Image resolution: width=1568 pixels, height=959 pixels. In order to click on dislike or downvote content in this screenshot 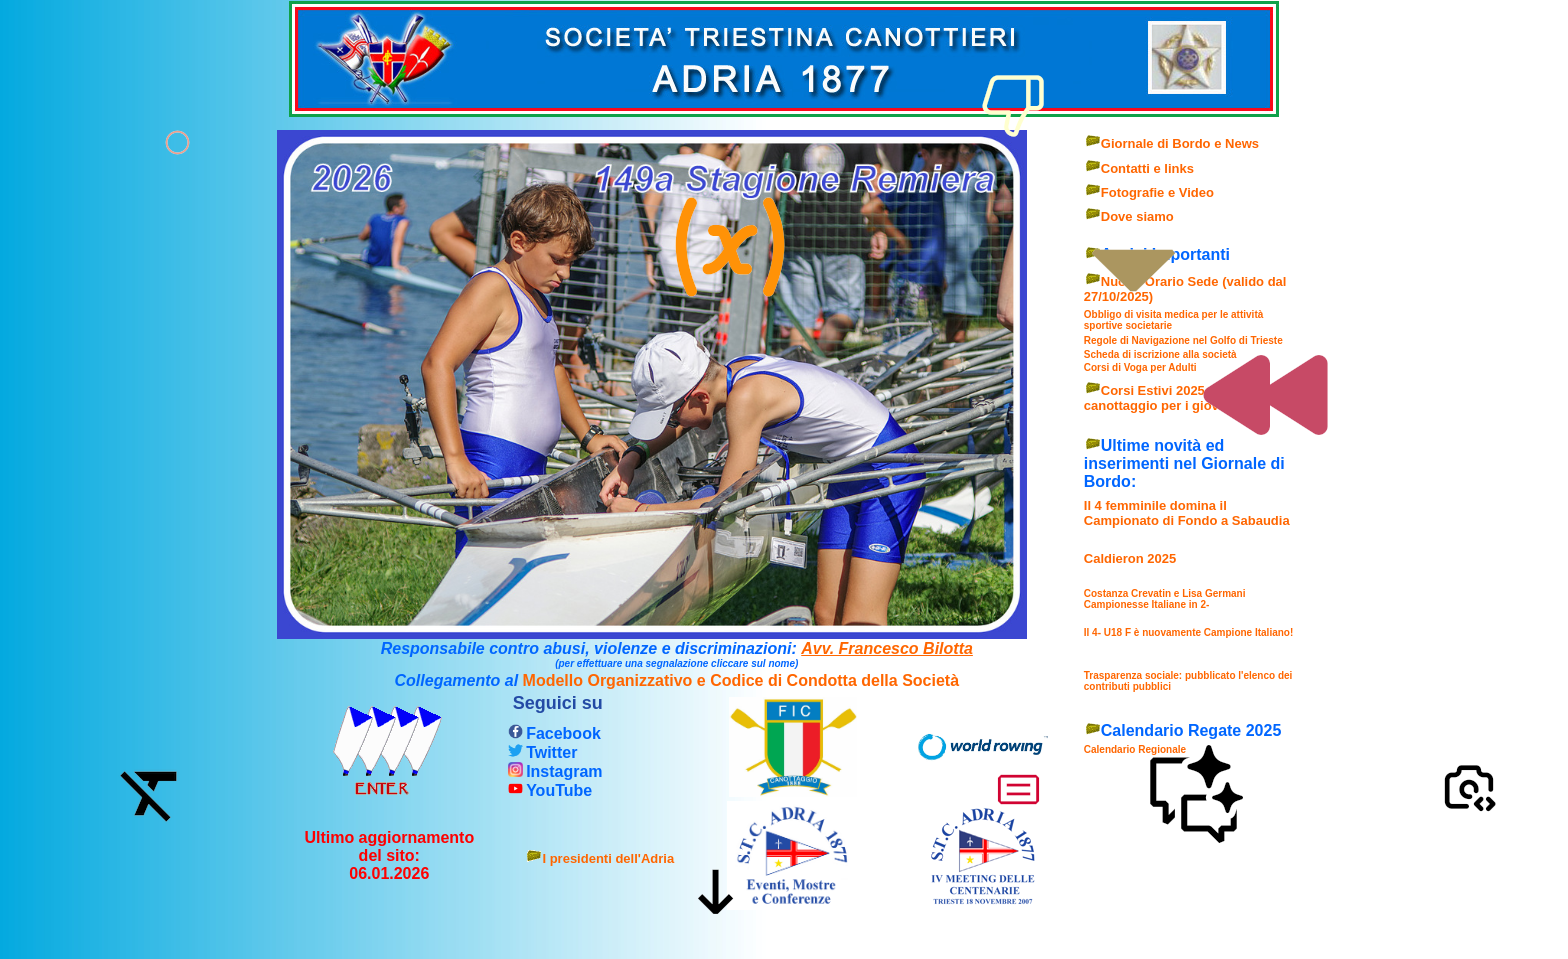, I will do `click(1013, 106)`.